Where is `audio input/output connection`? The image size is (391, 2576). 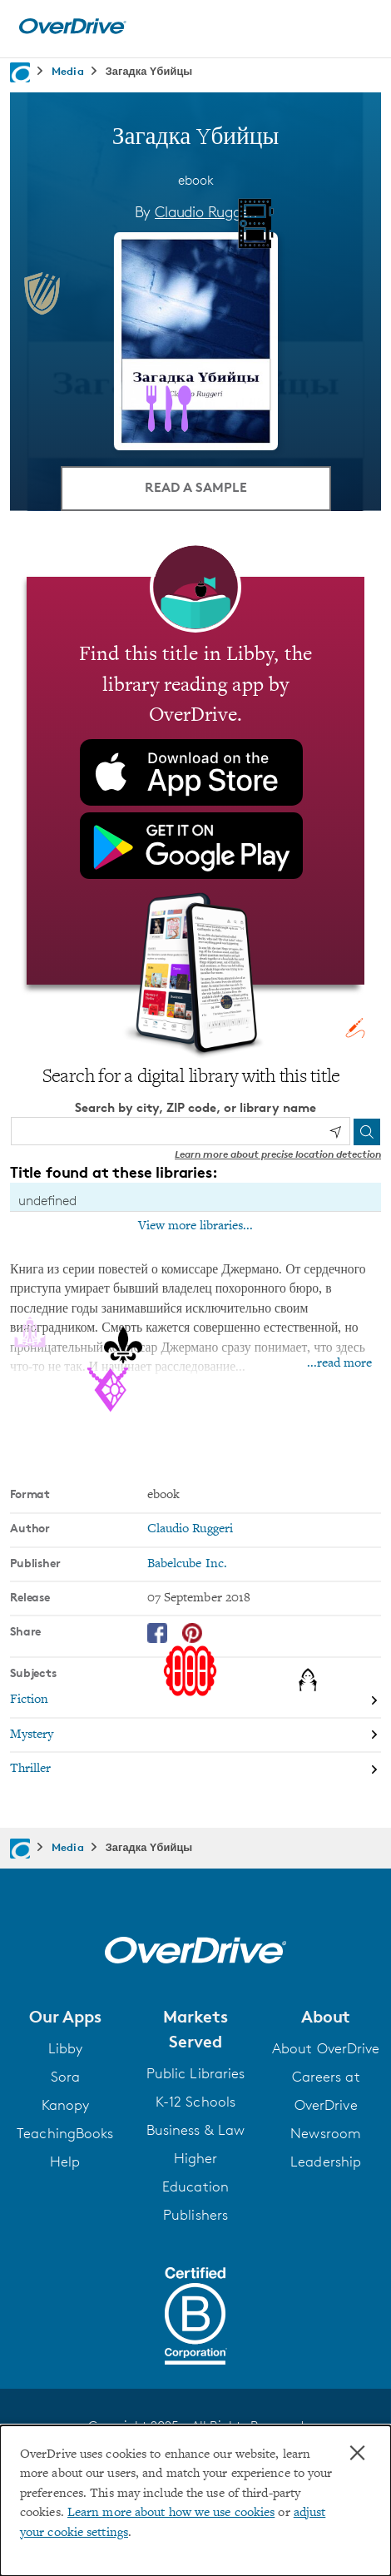
audio input/output connection is located at coordinates (355, 1028).